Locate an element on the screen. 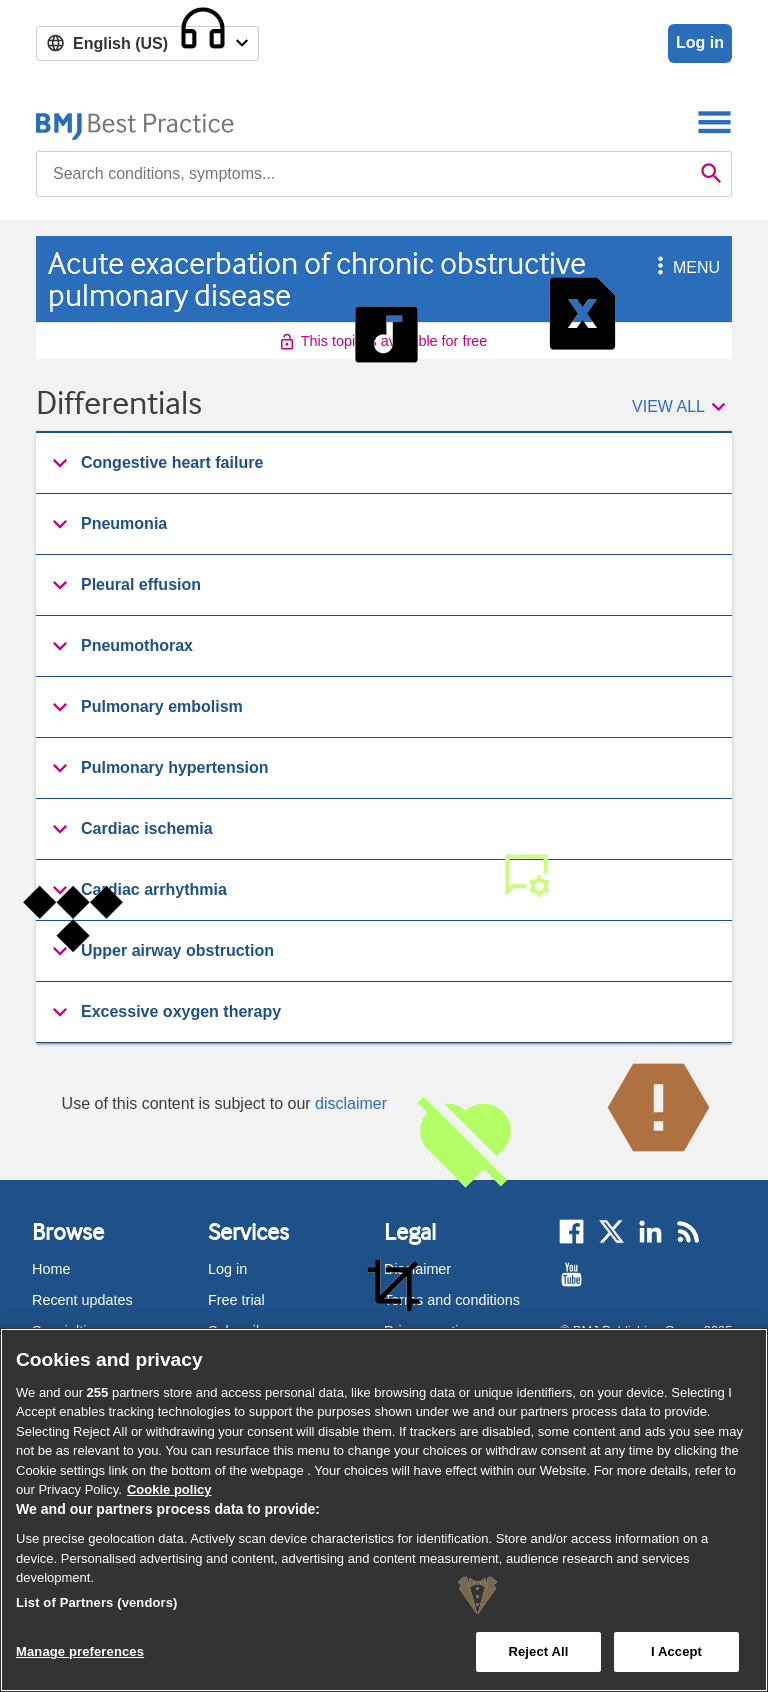 This screenshot has height=1692, width=768. crop an image or photo is located at coordinates (393, 1285).